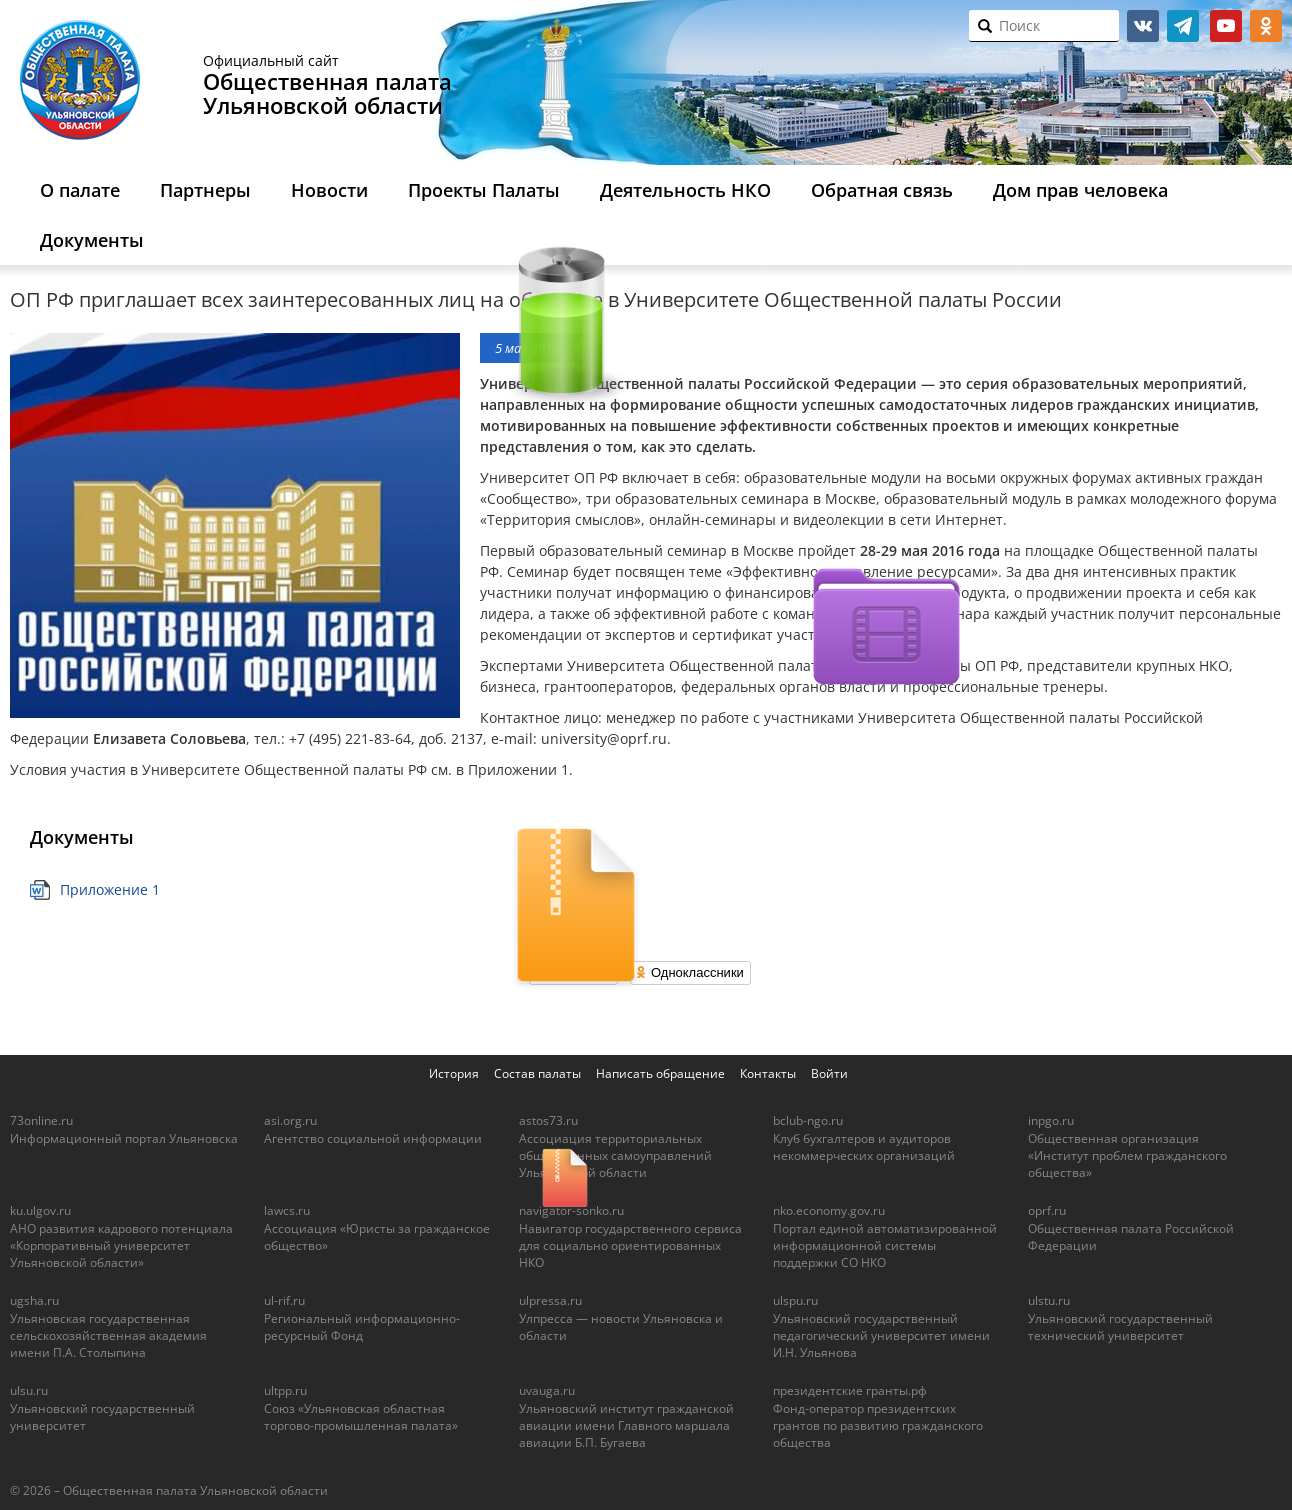  Describe the element at coordinates (886, 626) in the screenshot. I see `open your videos folder` at that location.